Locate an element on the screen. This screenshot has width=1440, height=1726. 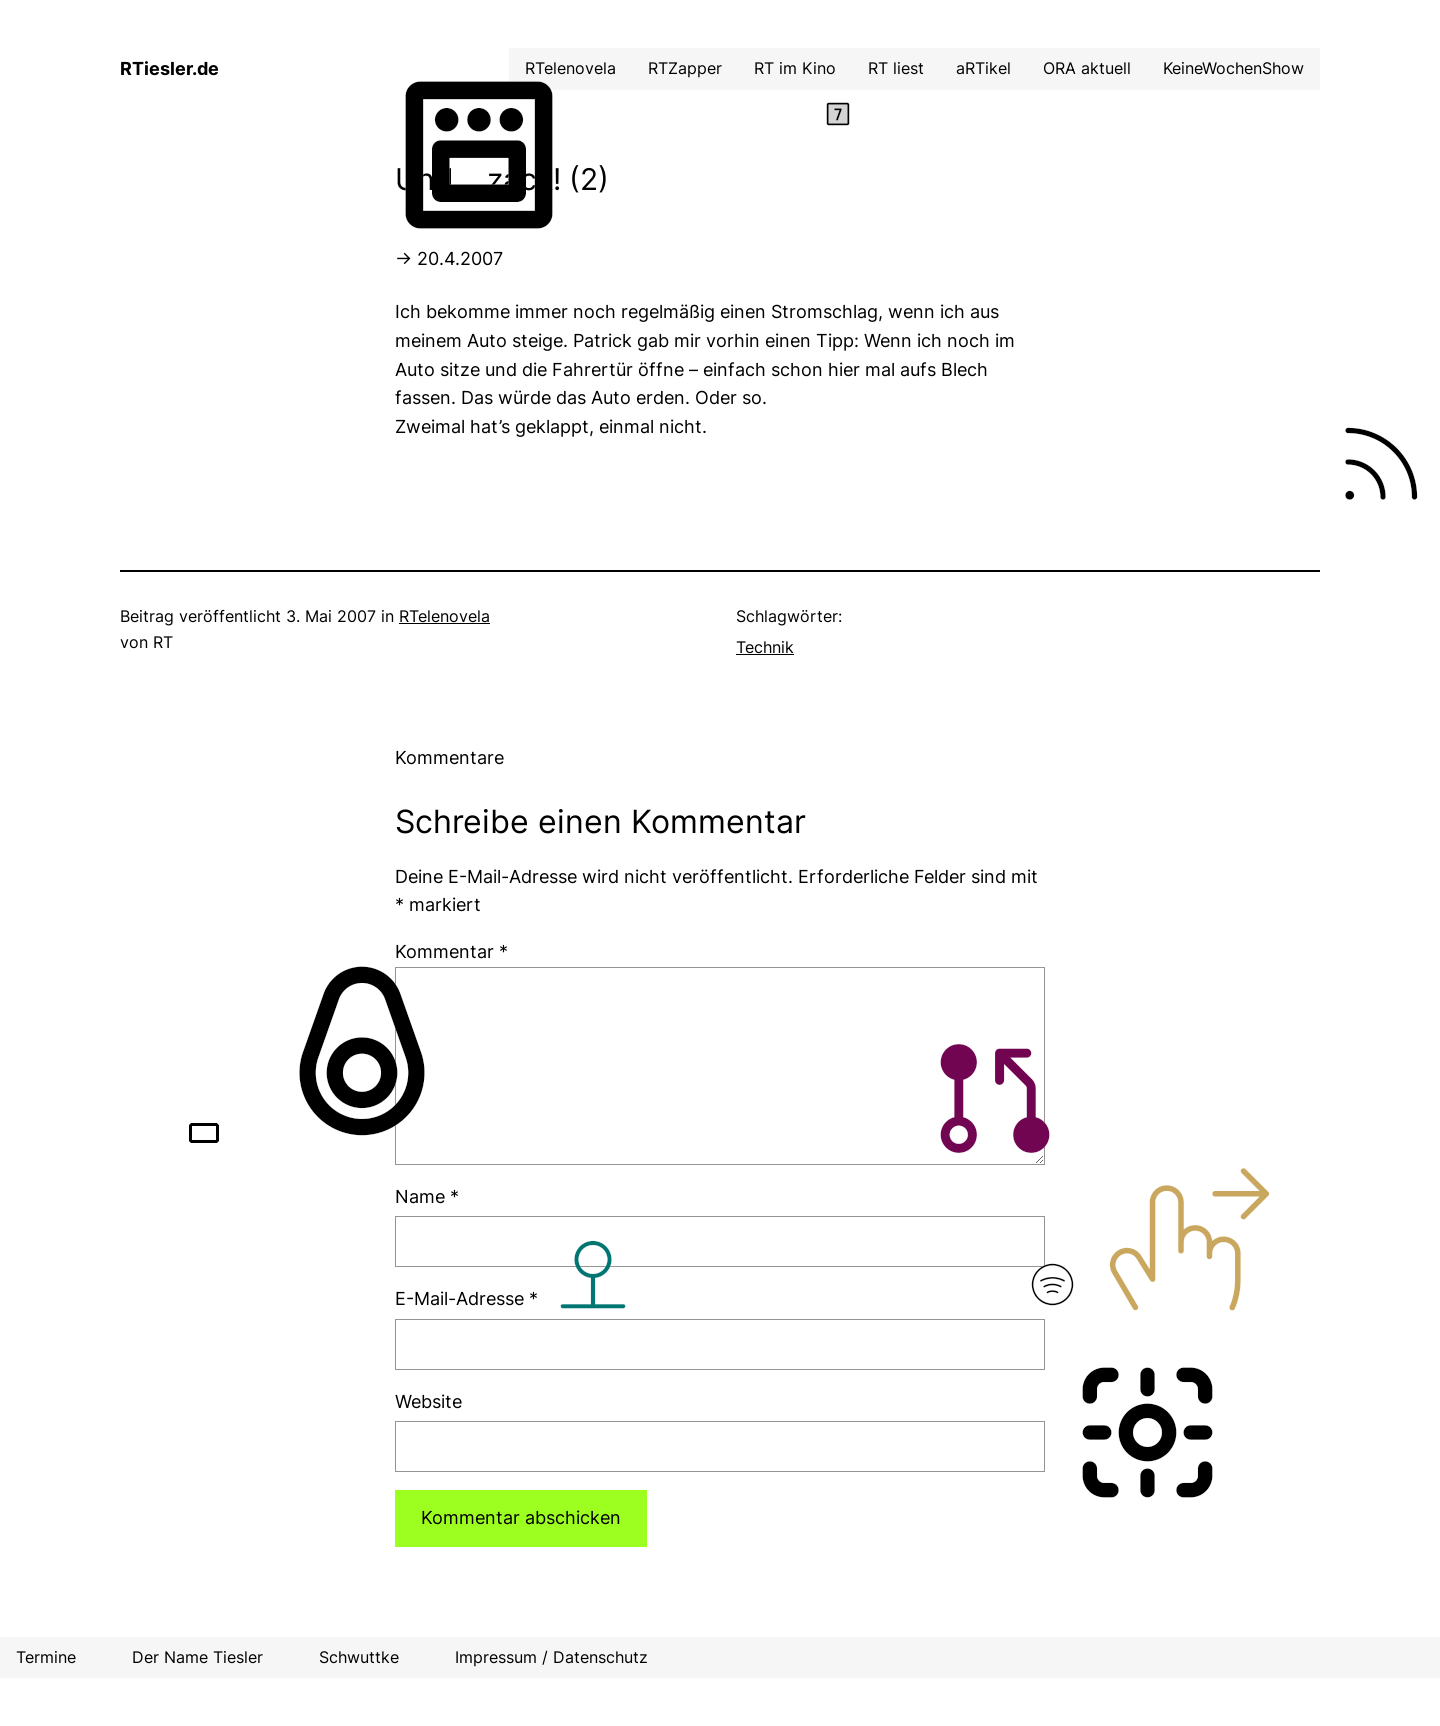
select or navigate to item number seven is located at coordinates (838, 114).